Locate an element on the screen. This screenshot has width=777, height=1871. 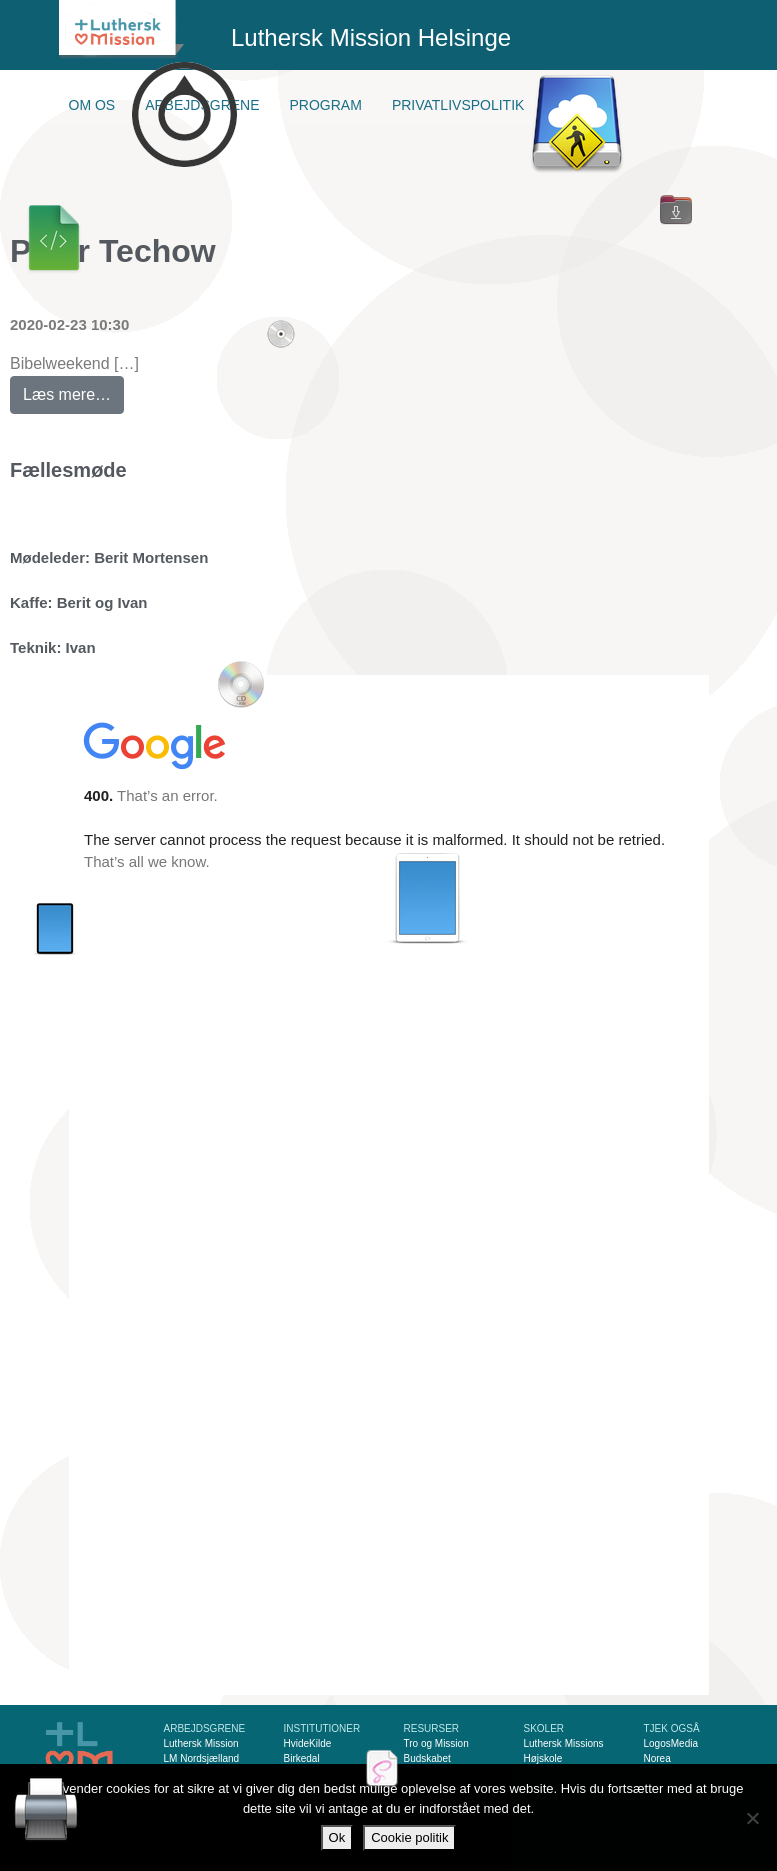
add a new printer to your system is located at coordinates (46, 1809).